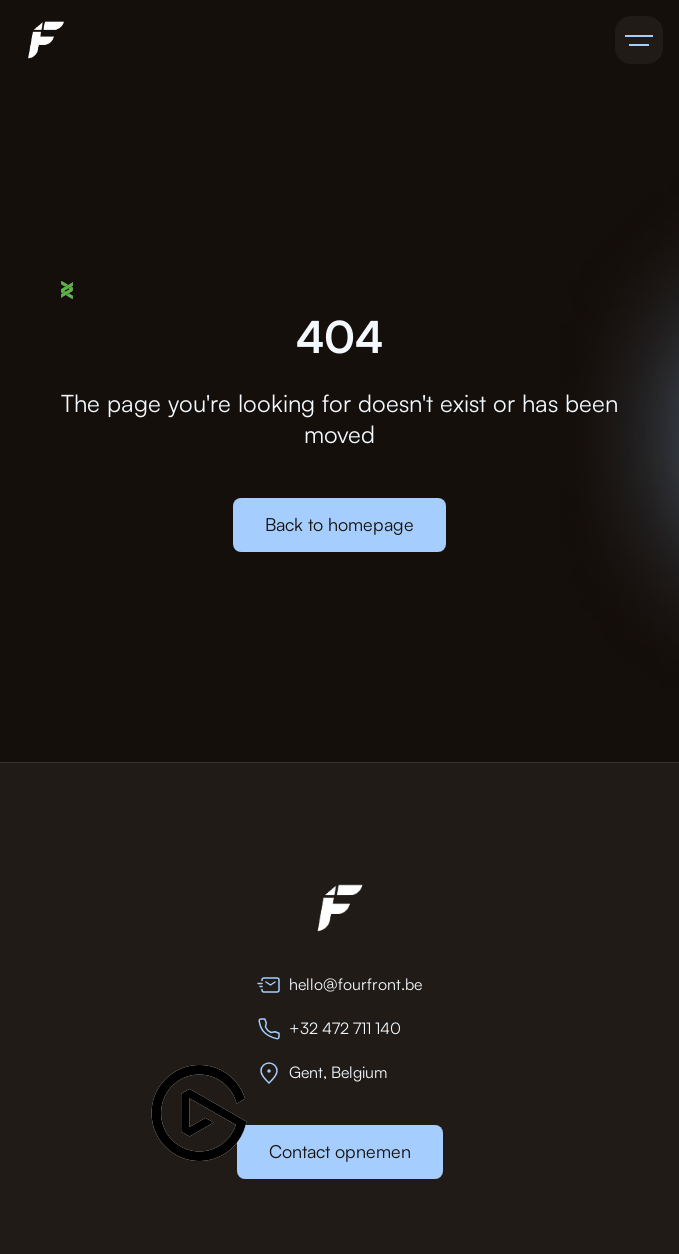 This screenshot has width=679, height=1254. What do you see at coordinates (199, 1113) in the screenshot?
I see `elgato brand logo` at bounding box center [199, 1113].